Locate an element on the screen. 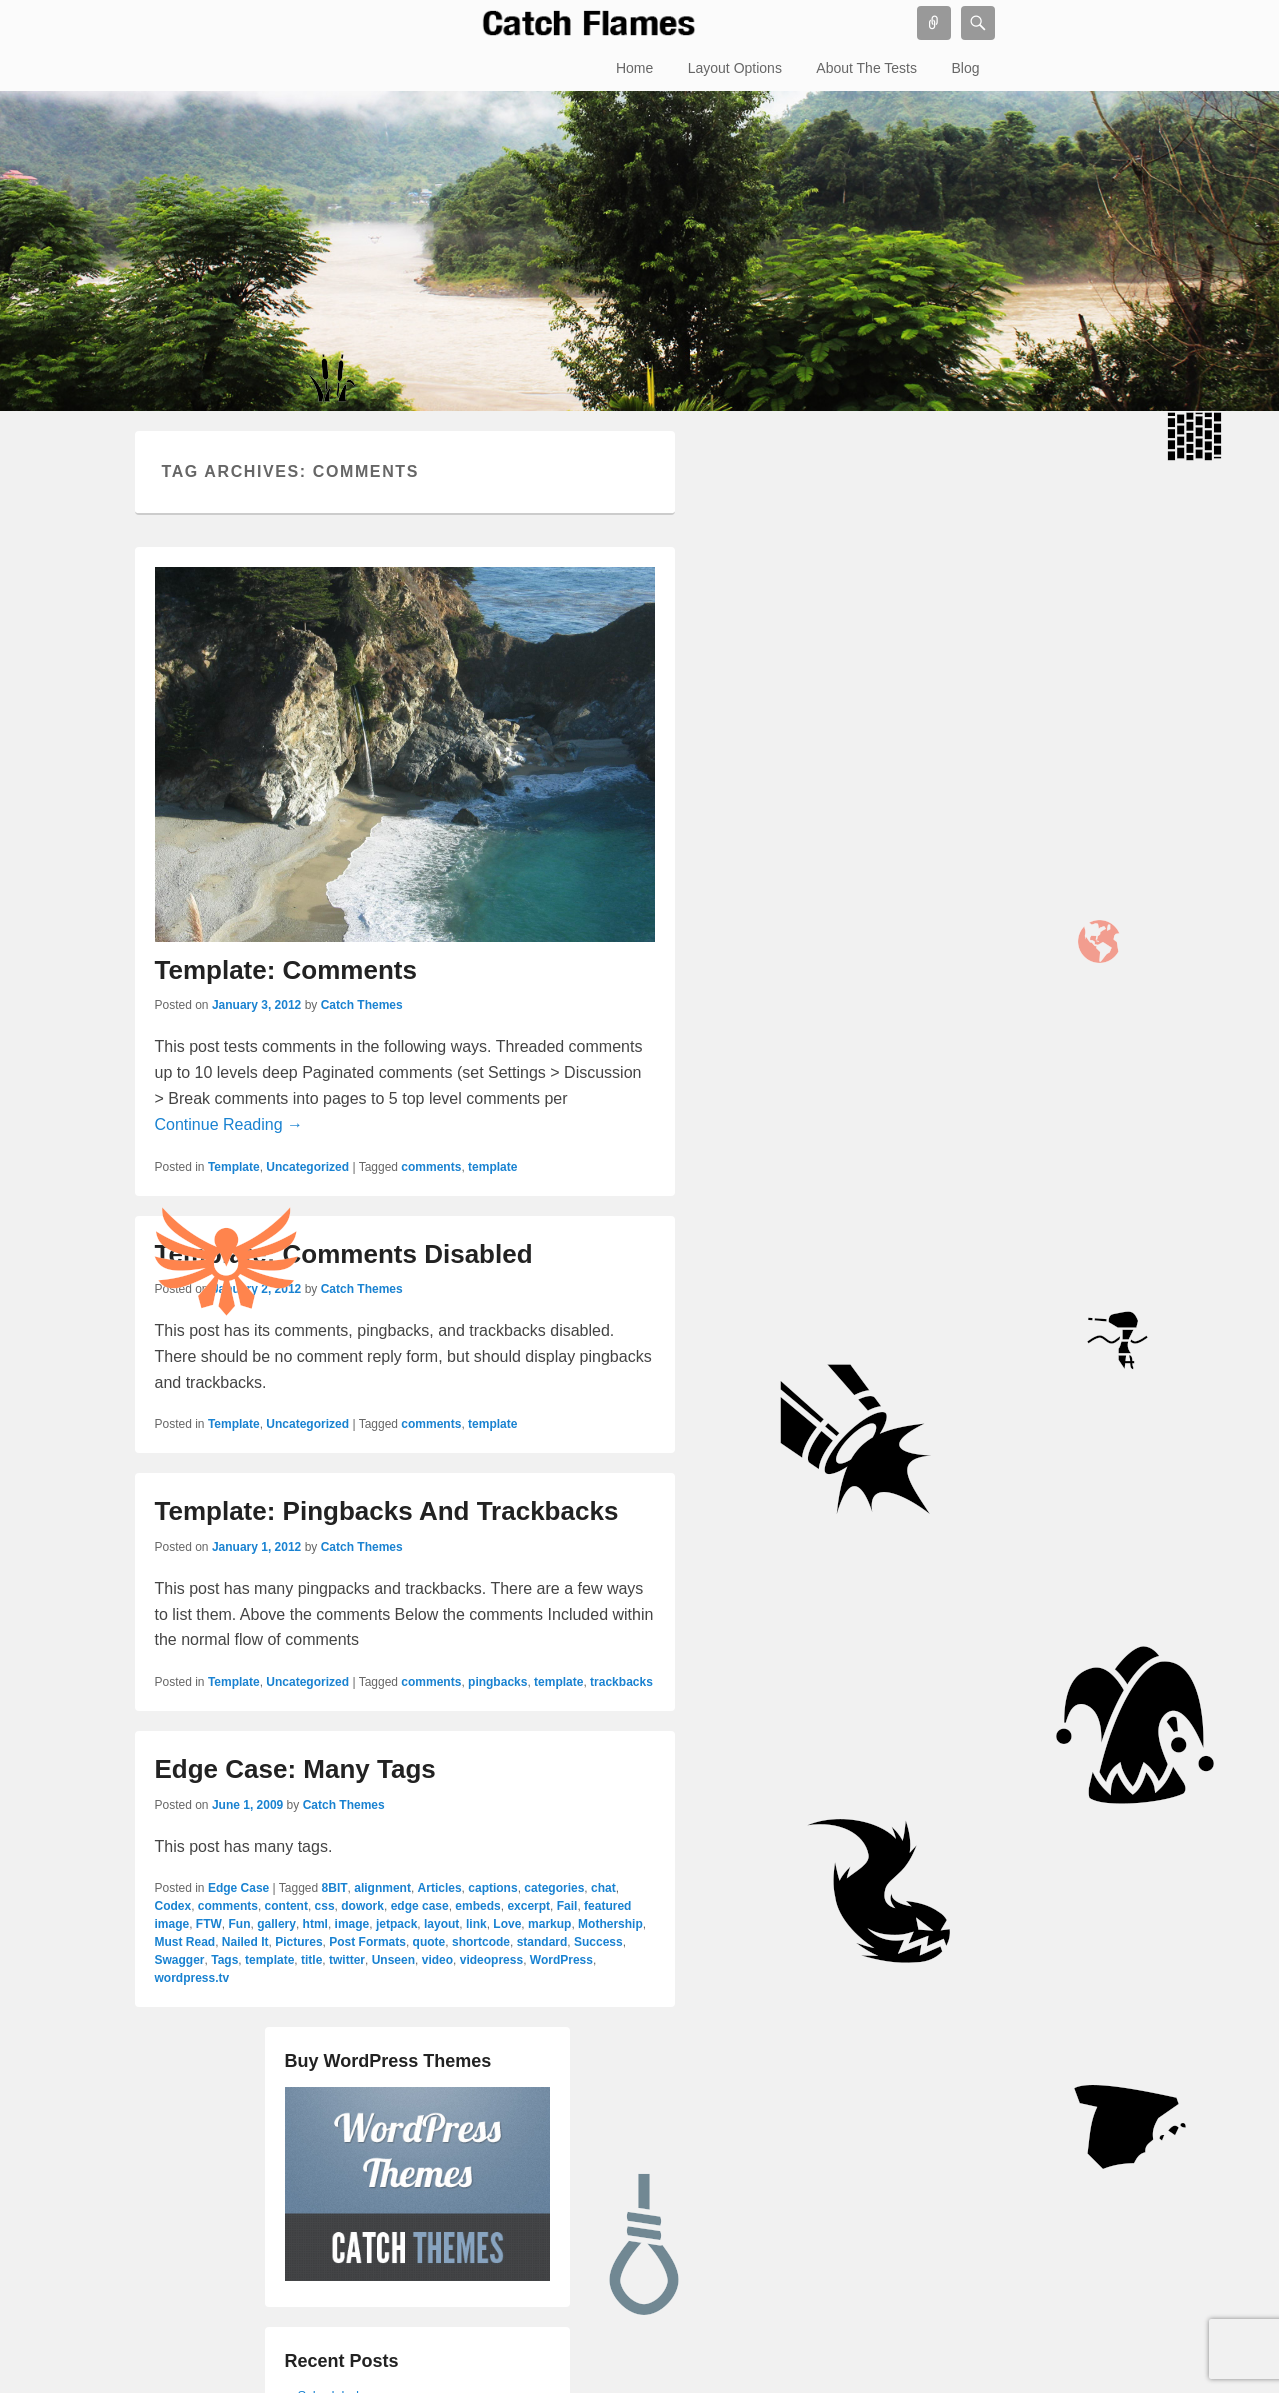 The image size is (1279, 2393). fire cannon or launch projectile is located at coordinates (854, 1440).